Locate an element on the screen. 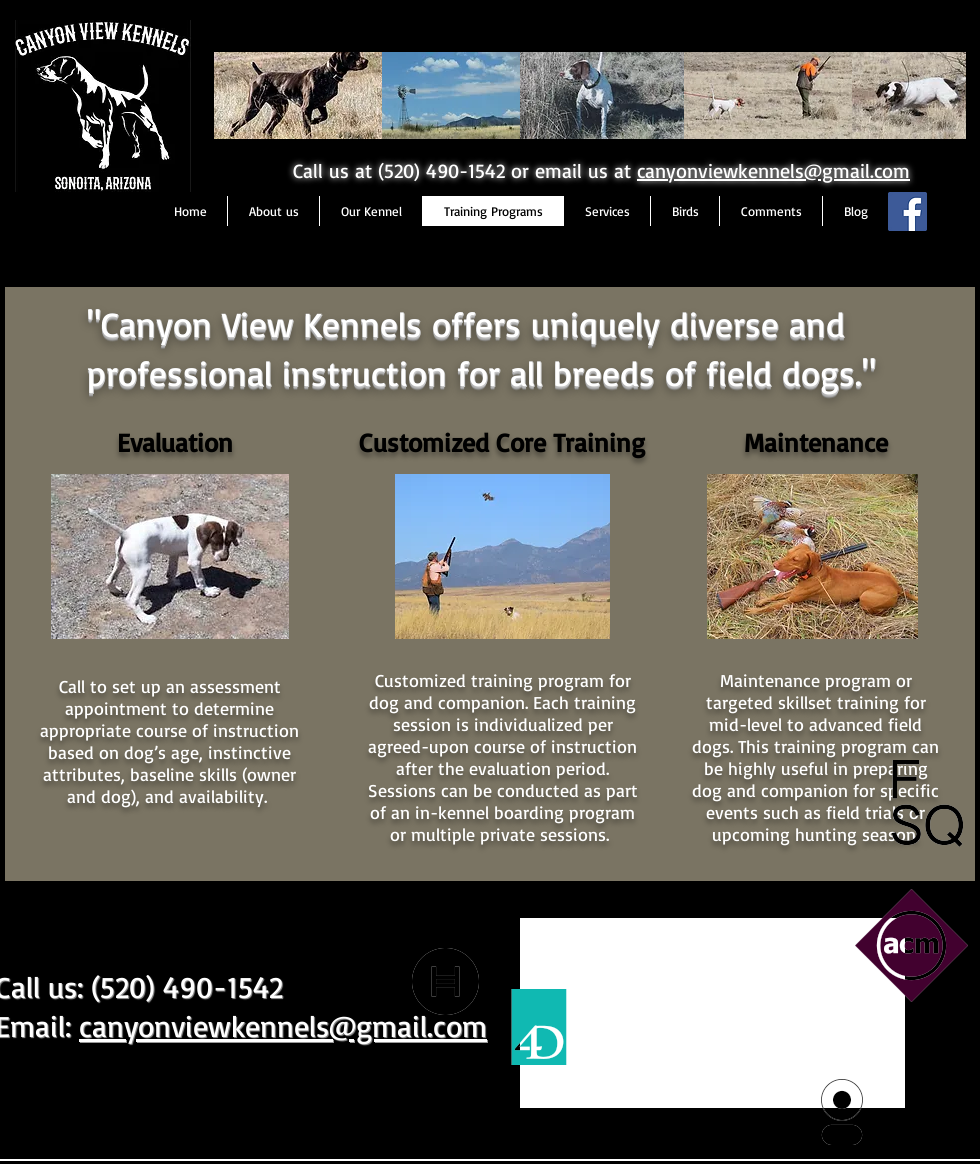 The height and width of the screenshot is (1164, 980). open foursquare app is located at coordinates (927, 803).